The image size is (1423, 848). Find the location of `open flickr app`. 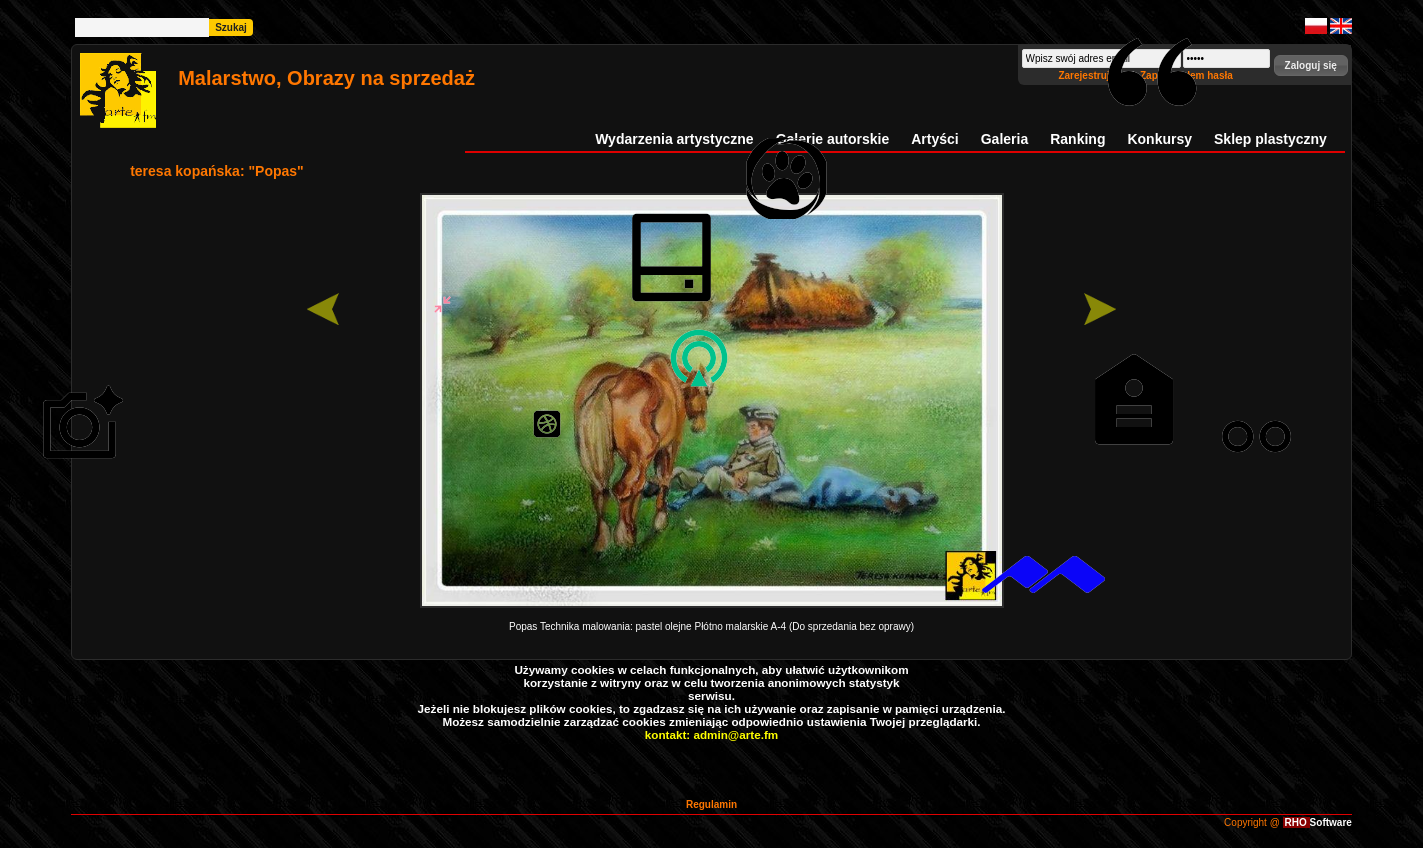

open flickr app is located at coordinates (1256, 436).